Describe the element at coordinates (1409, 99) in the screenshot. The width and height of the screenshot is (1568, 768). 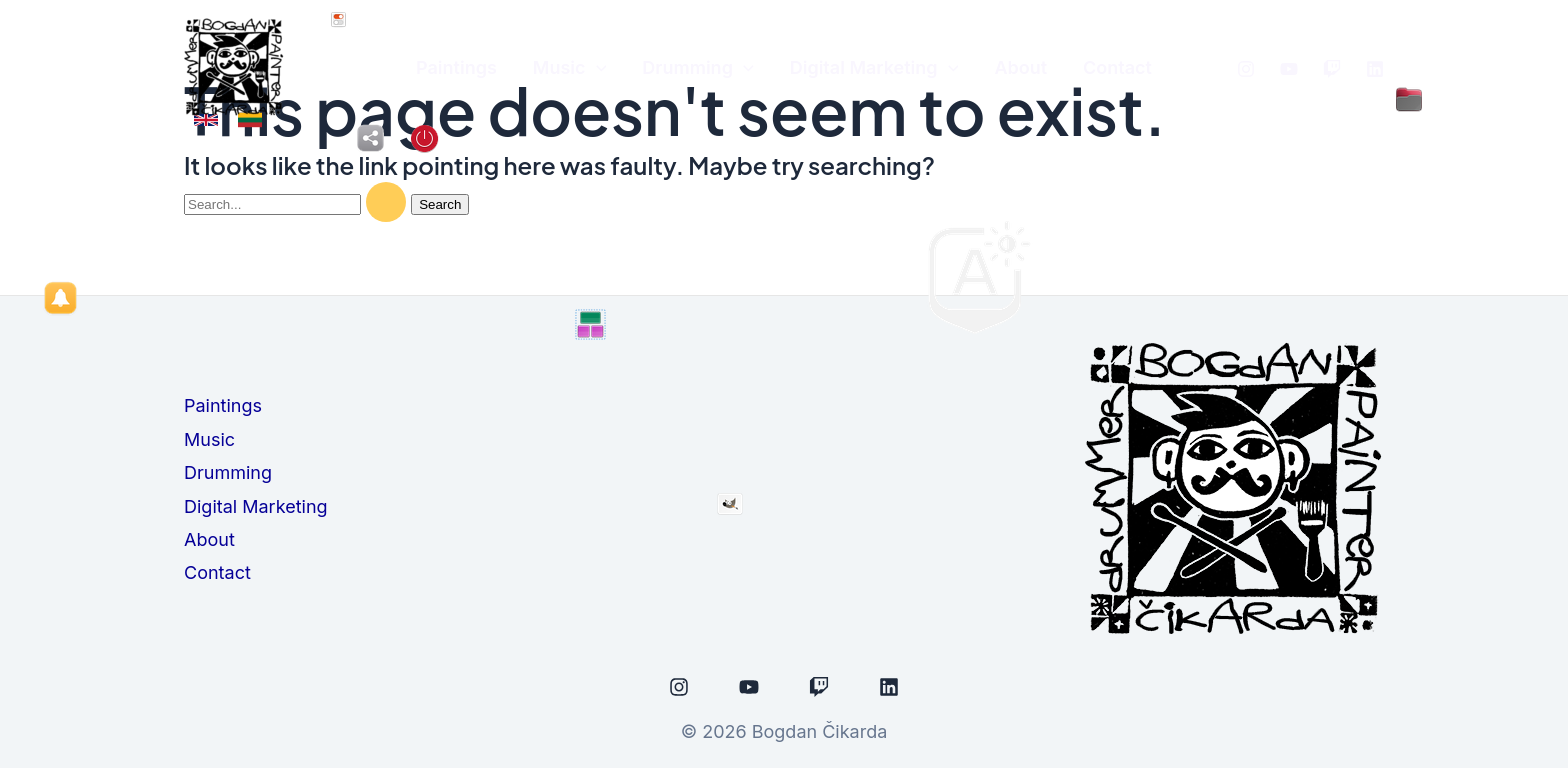
I see `indicates an open or active folder` at that location.